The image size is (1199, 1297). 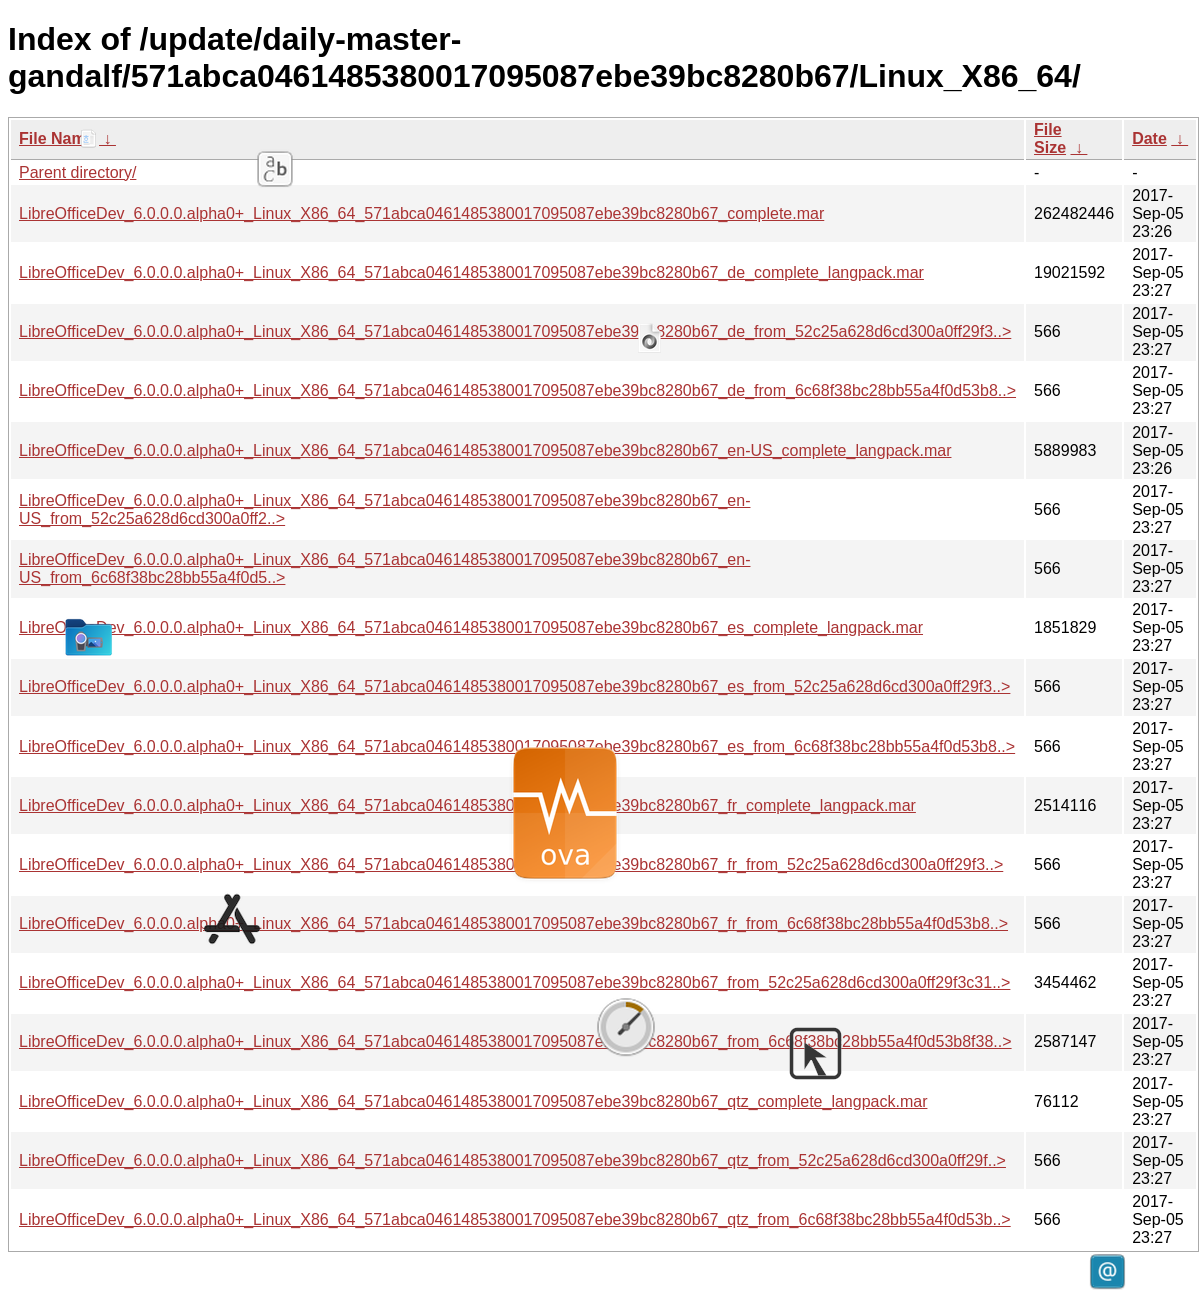 I want to click on access online accounts settings, so click(x=1107, y=1271).